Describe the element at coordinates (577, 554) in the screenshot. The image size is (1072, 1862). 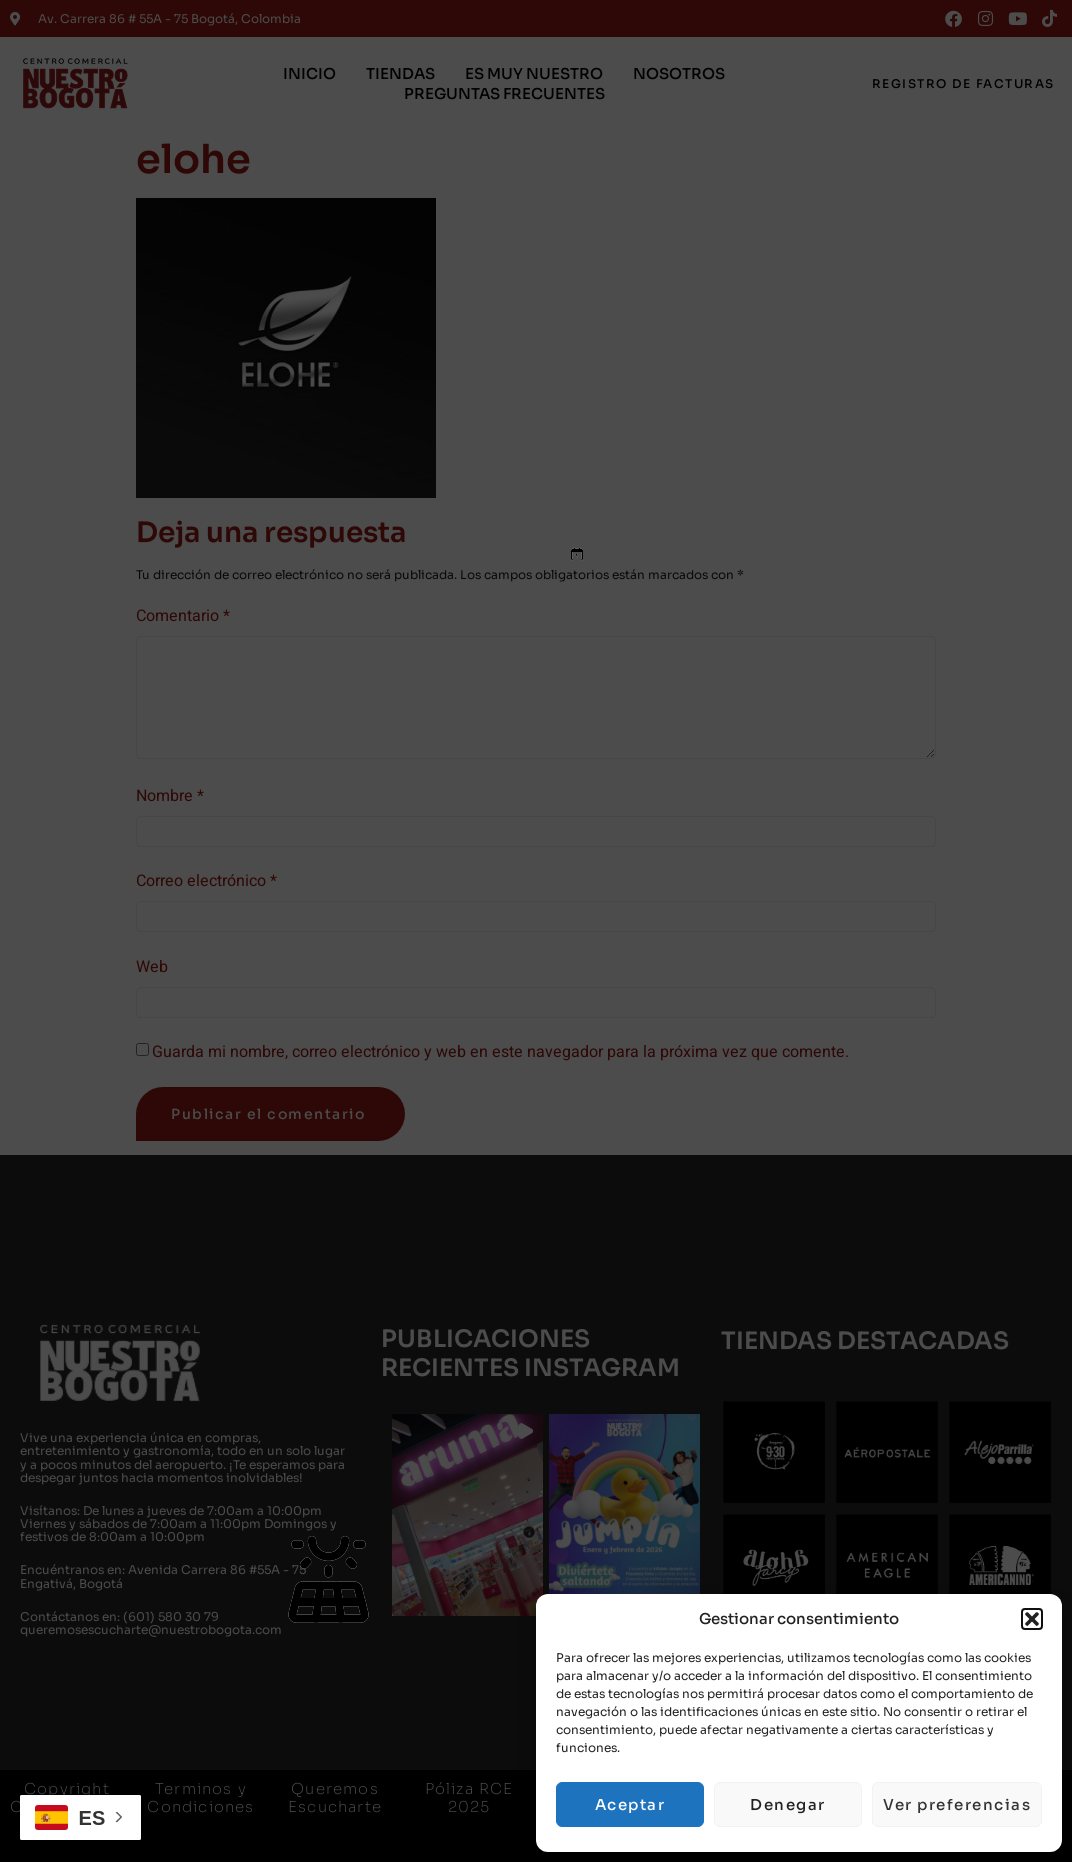
I see `view calendar or schedule` at that location.